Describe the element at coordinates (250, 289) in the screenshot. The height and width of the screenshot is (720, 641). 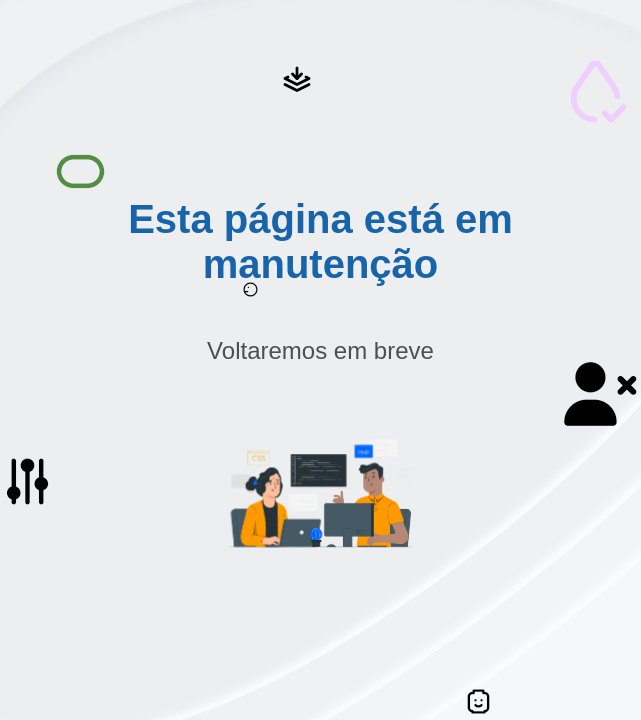
I see `emoji or reaction looking left` at that location.